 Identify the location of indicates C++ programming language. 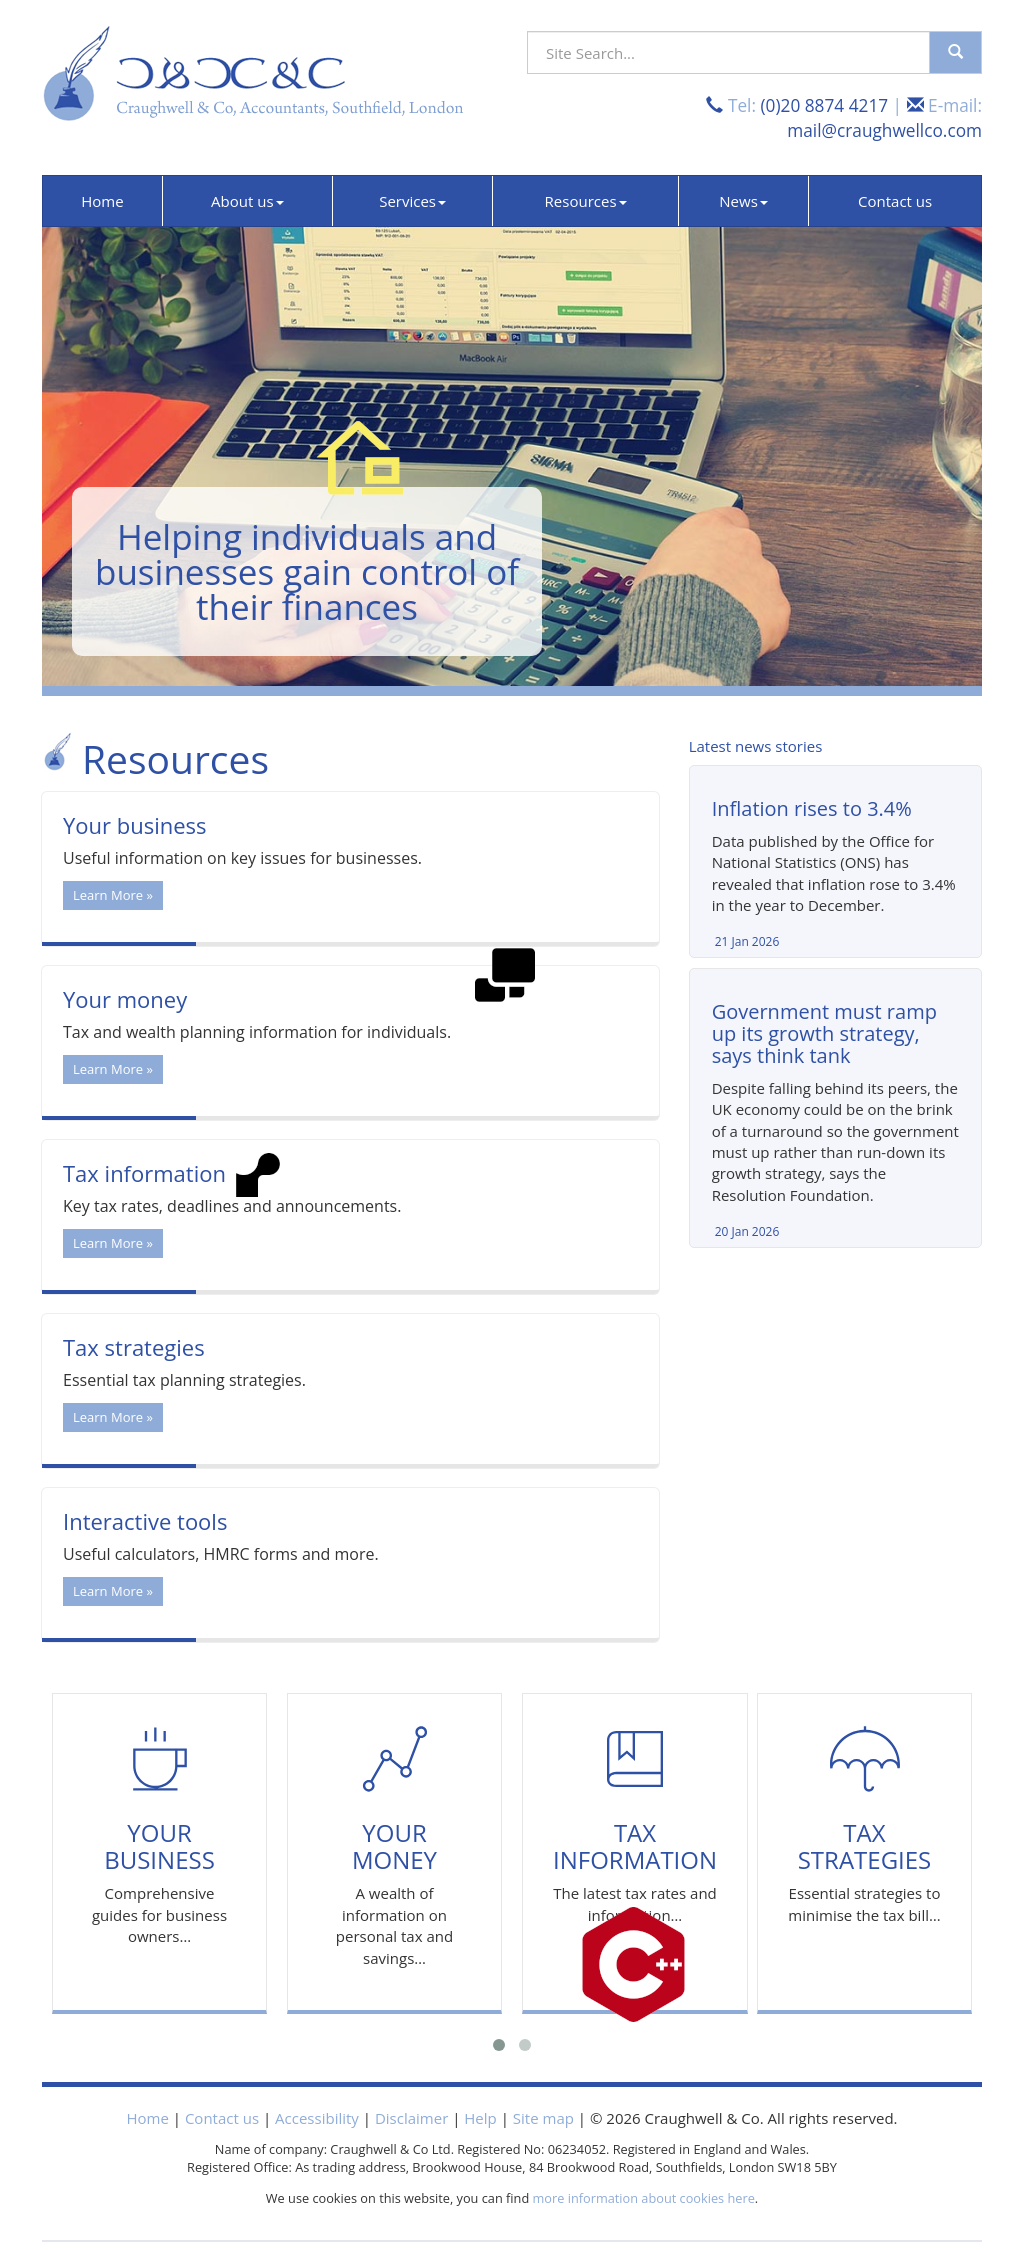
(633, 1964).